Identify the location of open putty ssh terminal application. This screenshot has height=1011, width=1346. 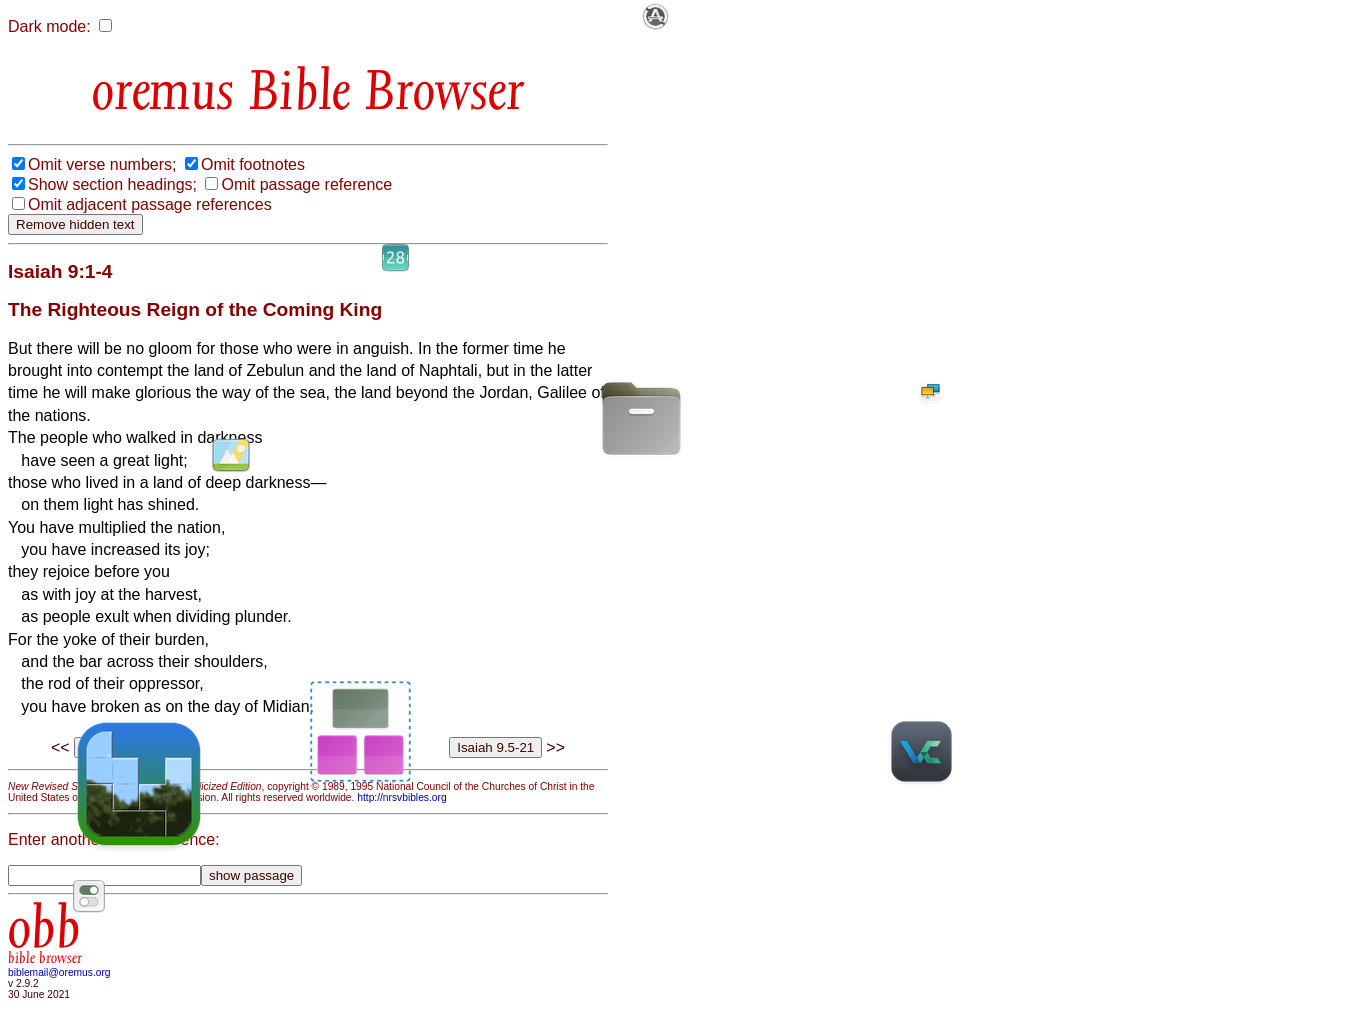
(930, 391).